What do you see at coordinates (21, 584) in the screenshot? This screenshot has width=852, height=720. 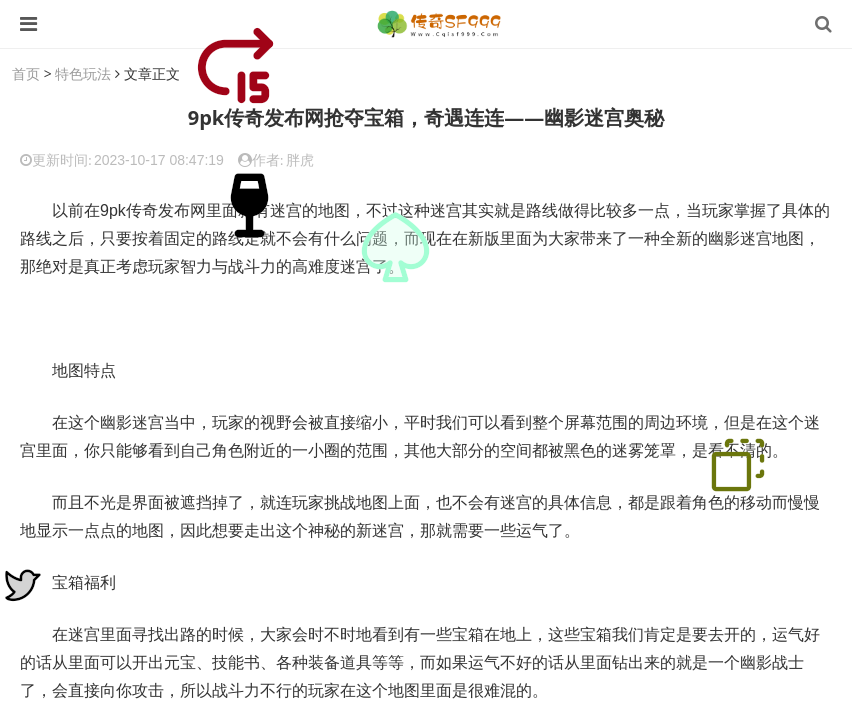 I see `share to twitter` at bounding box center [21, 584].